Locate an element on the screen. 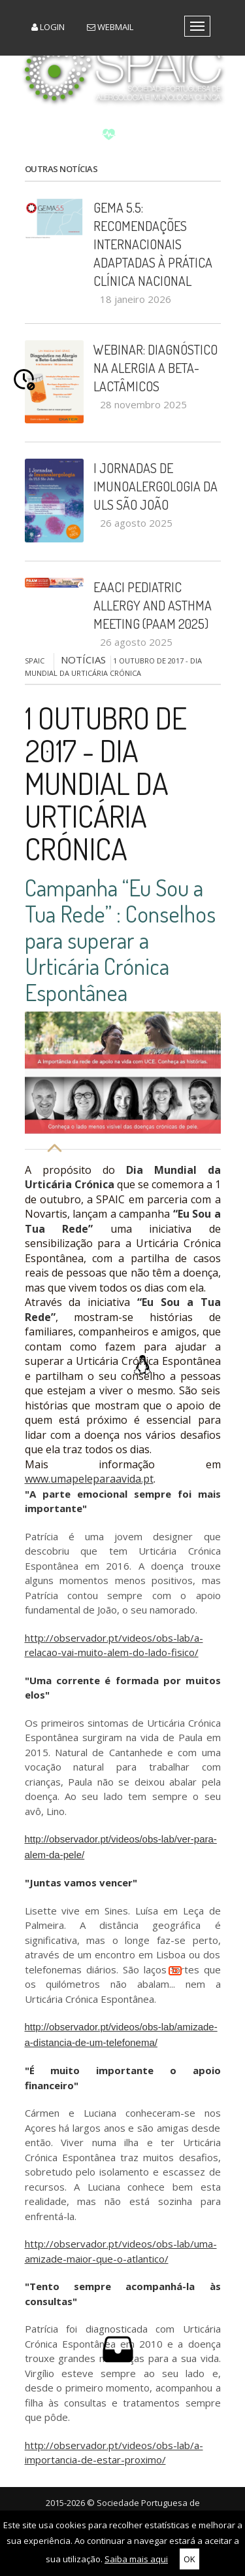 This screenshot has width=245, height=2576. cancel a scheduled event or timer is located at coordinates (24, 379).